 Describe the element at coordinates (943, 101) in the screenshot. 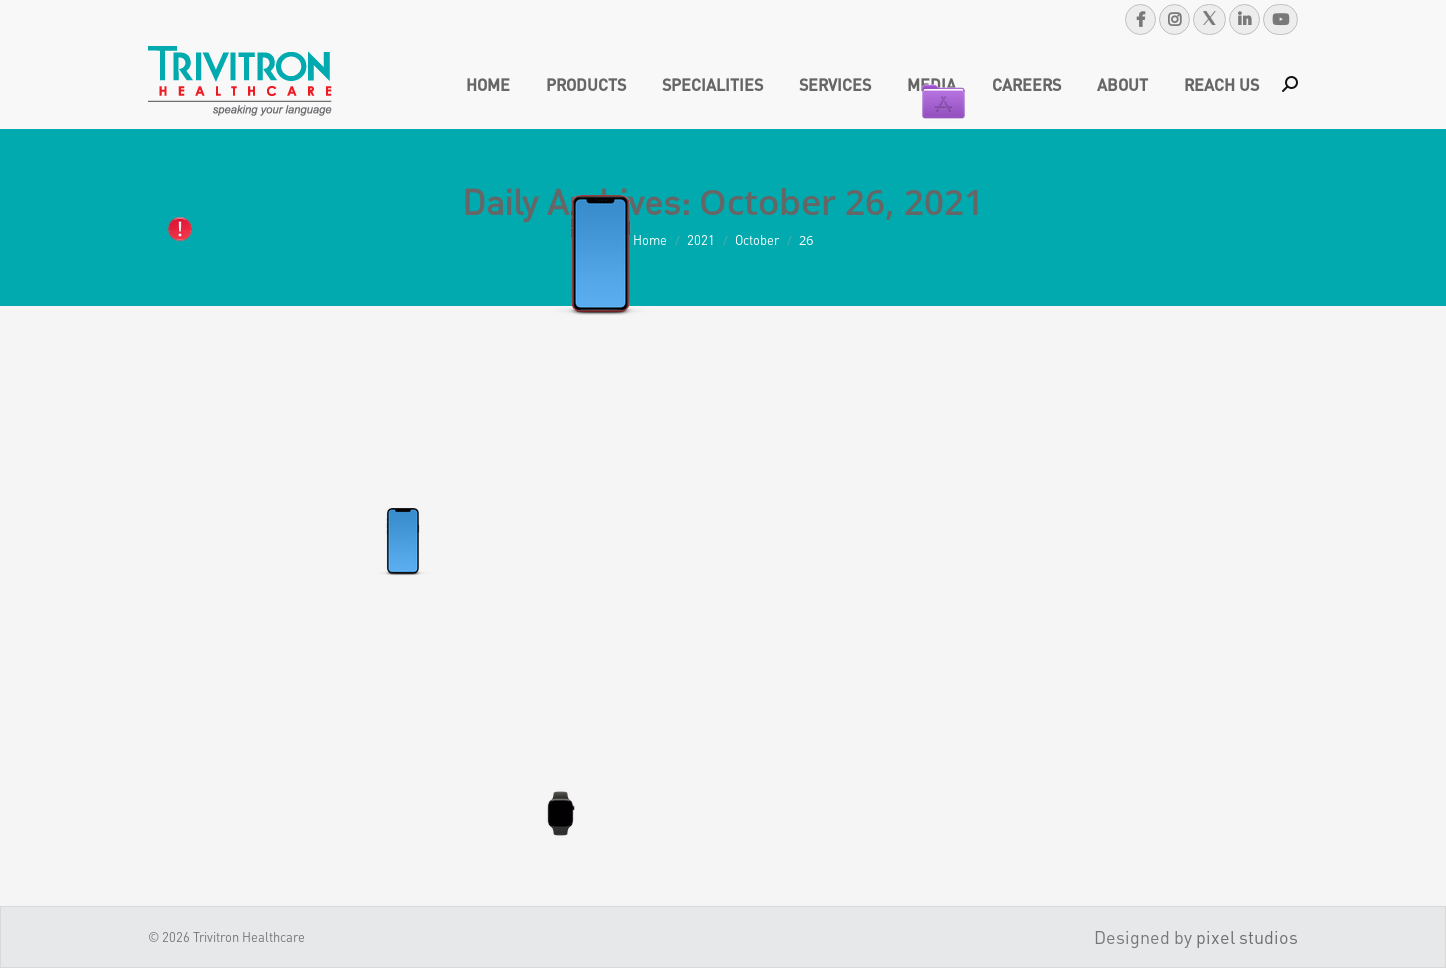

I see `open templates folder` at that location.